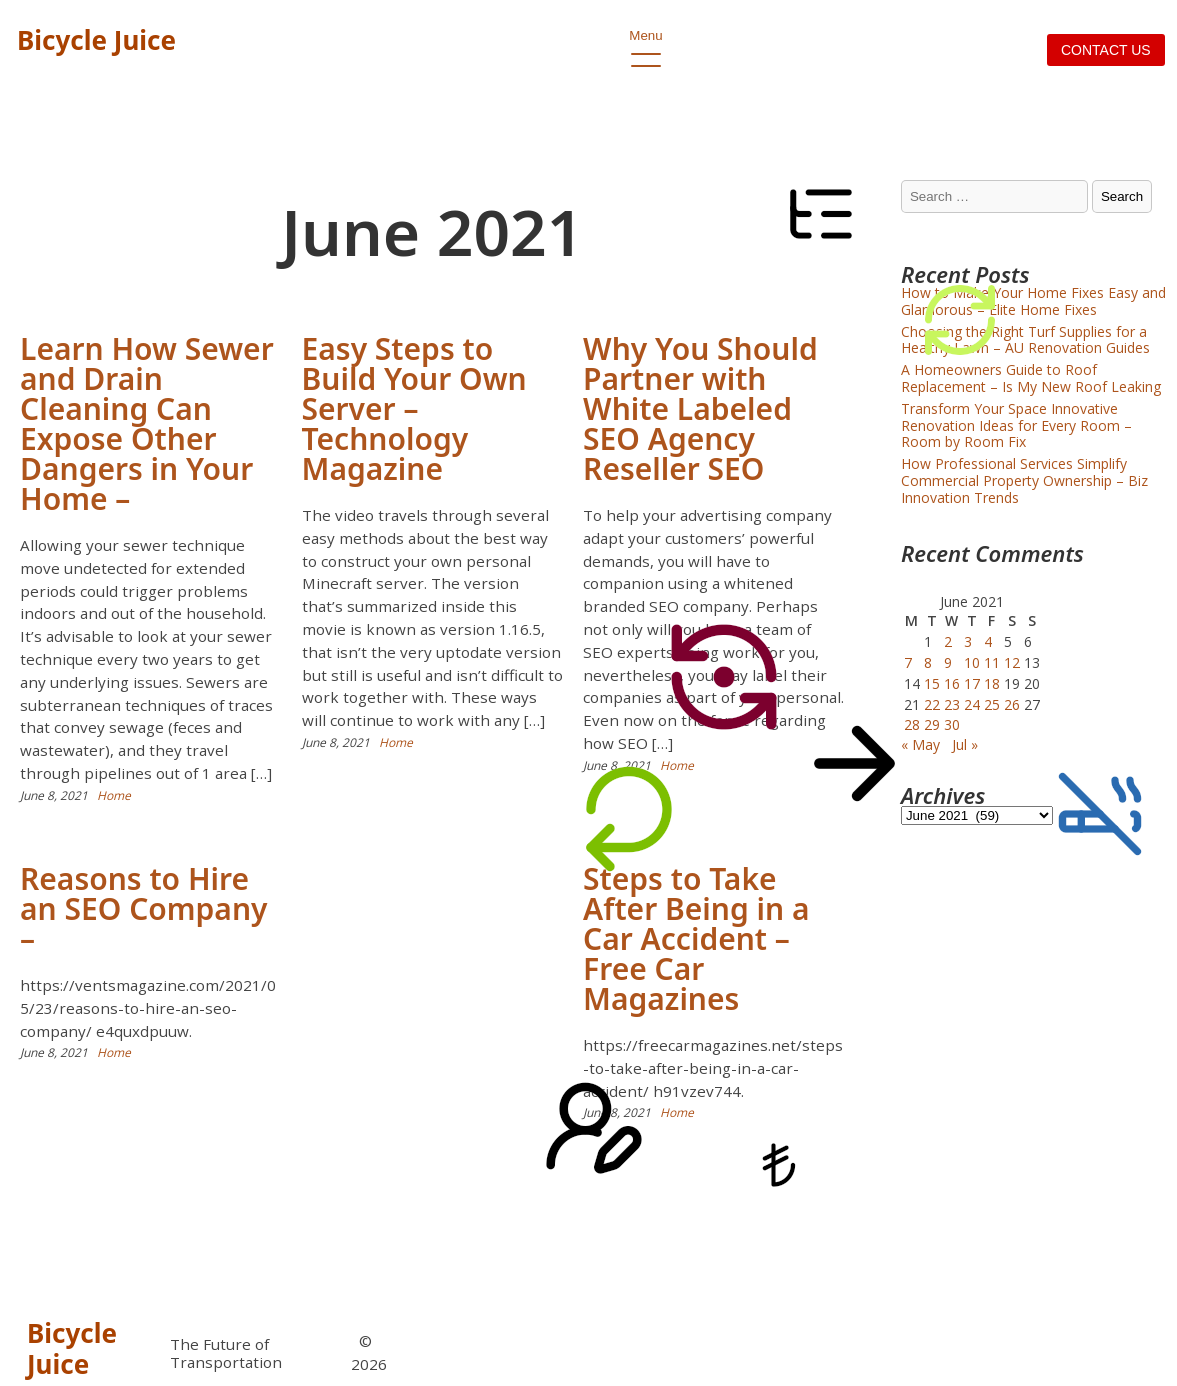 Image resolution: width=1177 pixels, height=1386 pixels. I want to click on view or select Turkish lira currency, so click(780, 1165).